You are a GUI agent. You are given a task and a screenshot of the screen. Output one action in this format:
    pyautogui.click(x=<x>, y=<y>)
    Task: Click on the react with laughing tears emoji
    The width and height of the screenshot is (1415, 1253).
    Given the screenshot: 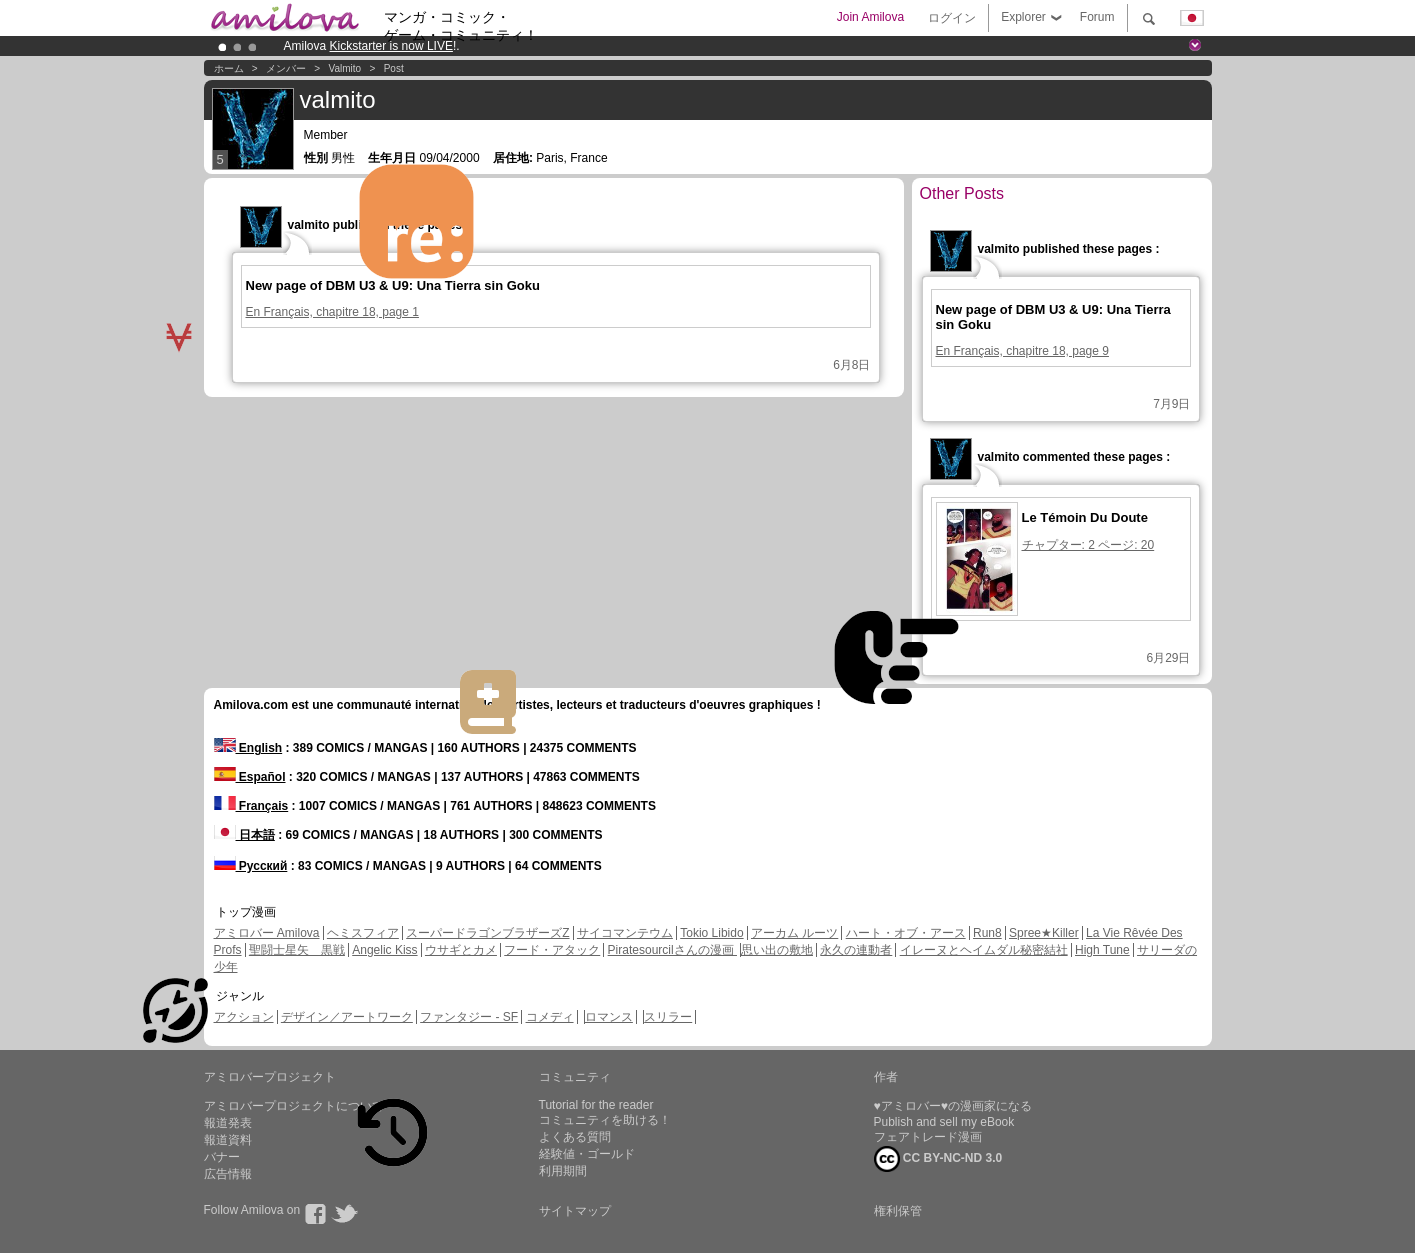 What is the action you would take?
    pyautogui.click(x=175, y=1010)
    